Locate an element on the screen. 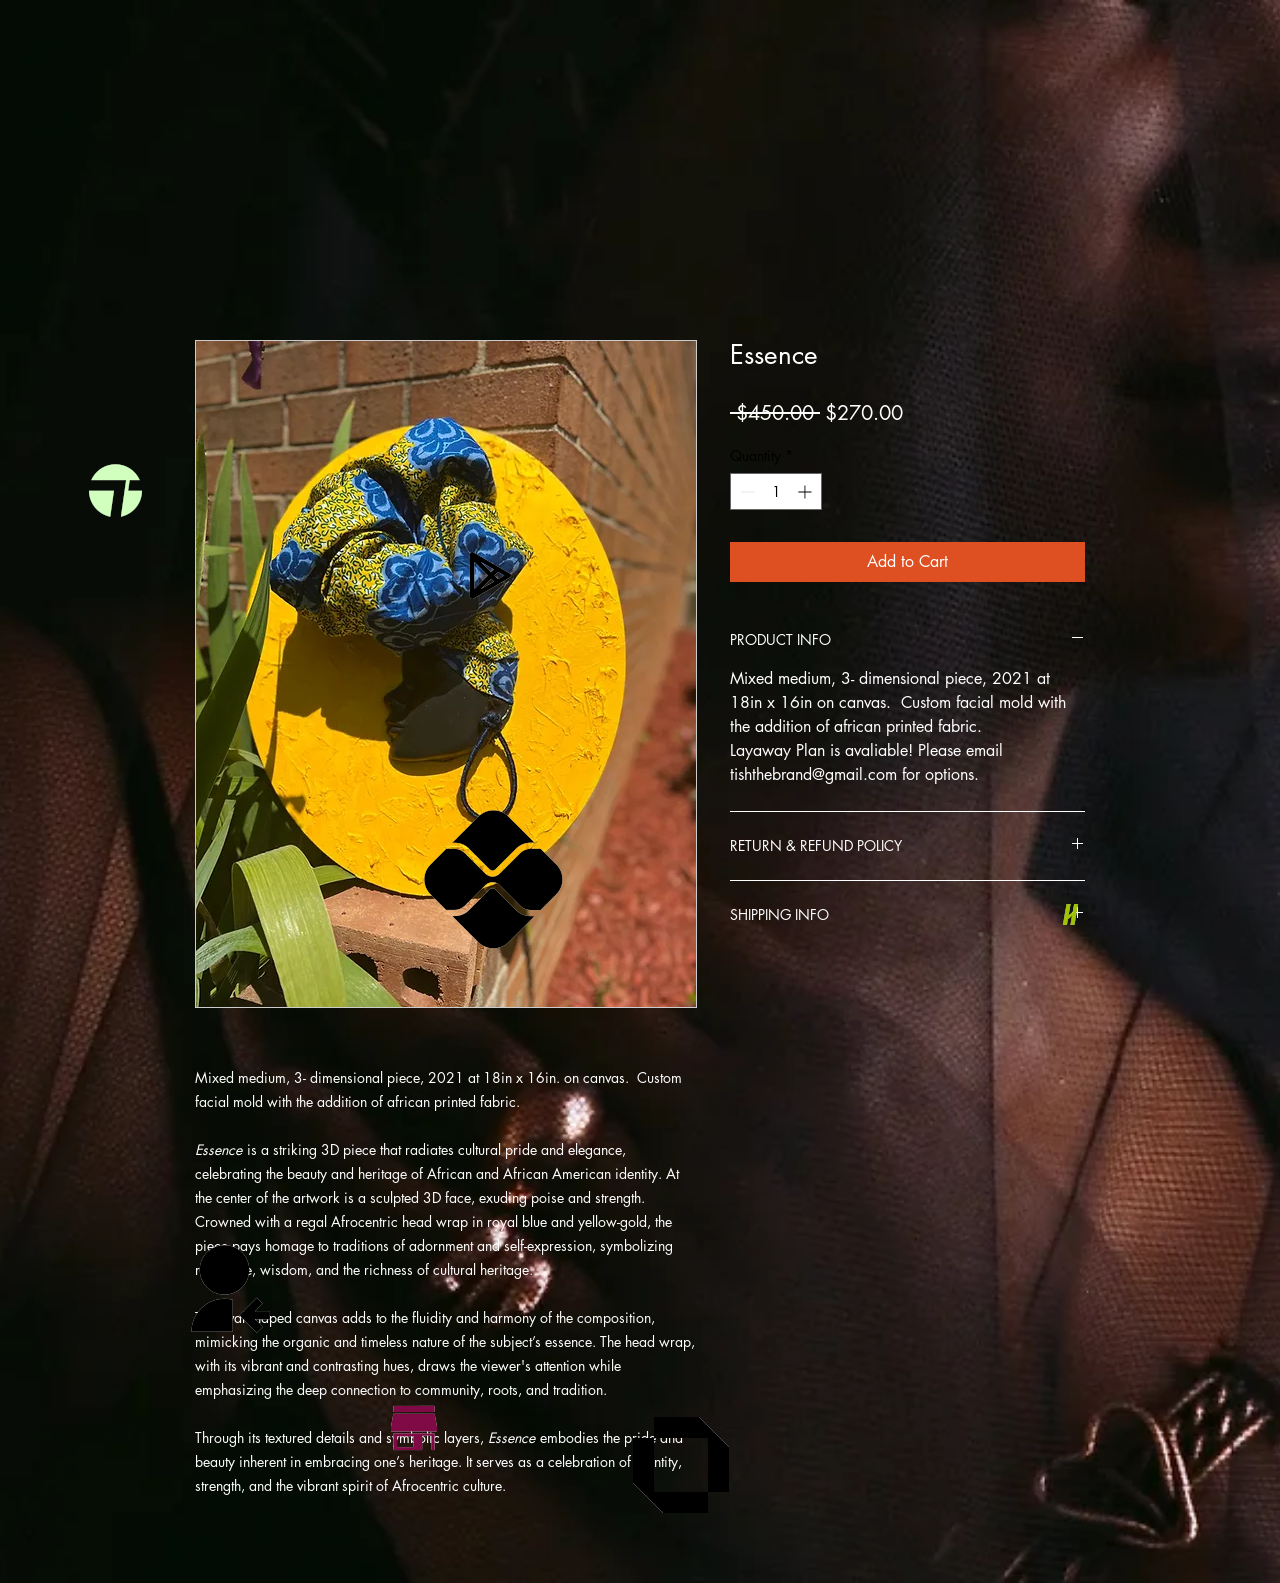 The height and width of the screenshot is (1583, 1280). open google play store is located at coordinates (490, 575).